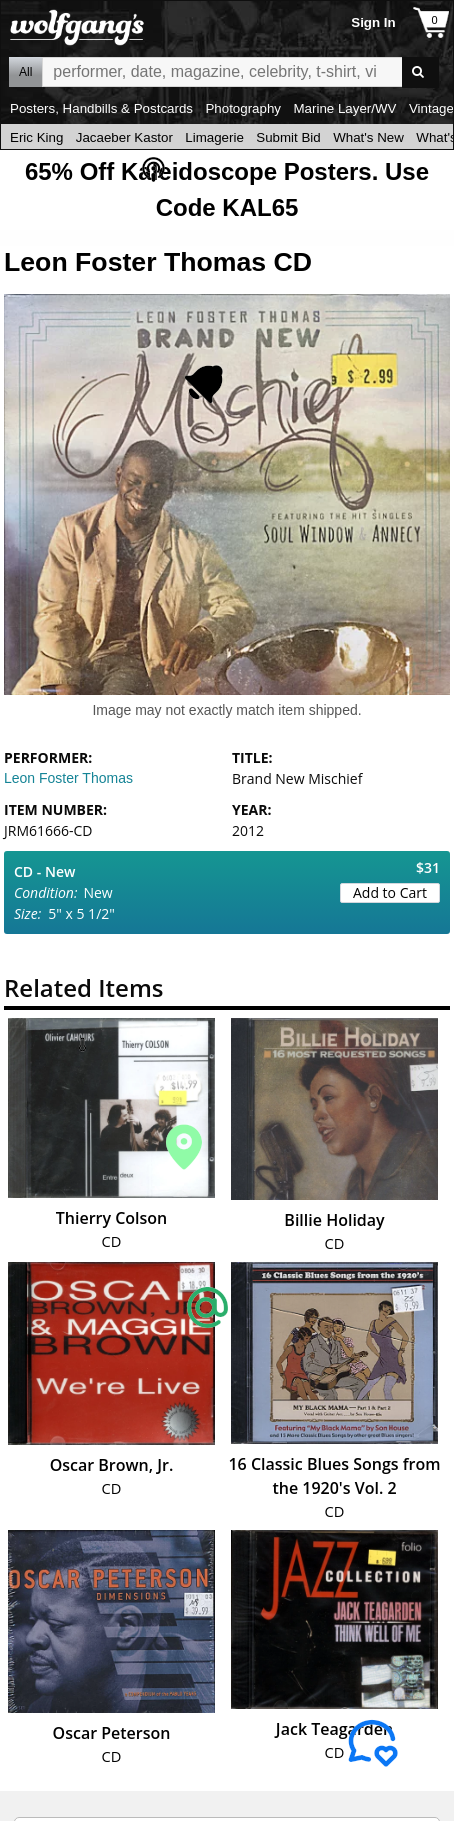 The height and width of the screenshot is (1821, 454). I want to click on access podcast library, so click(153, 169).